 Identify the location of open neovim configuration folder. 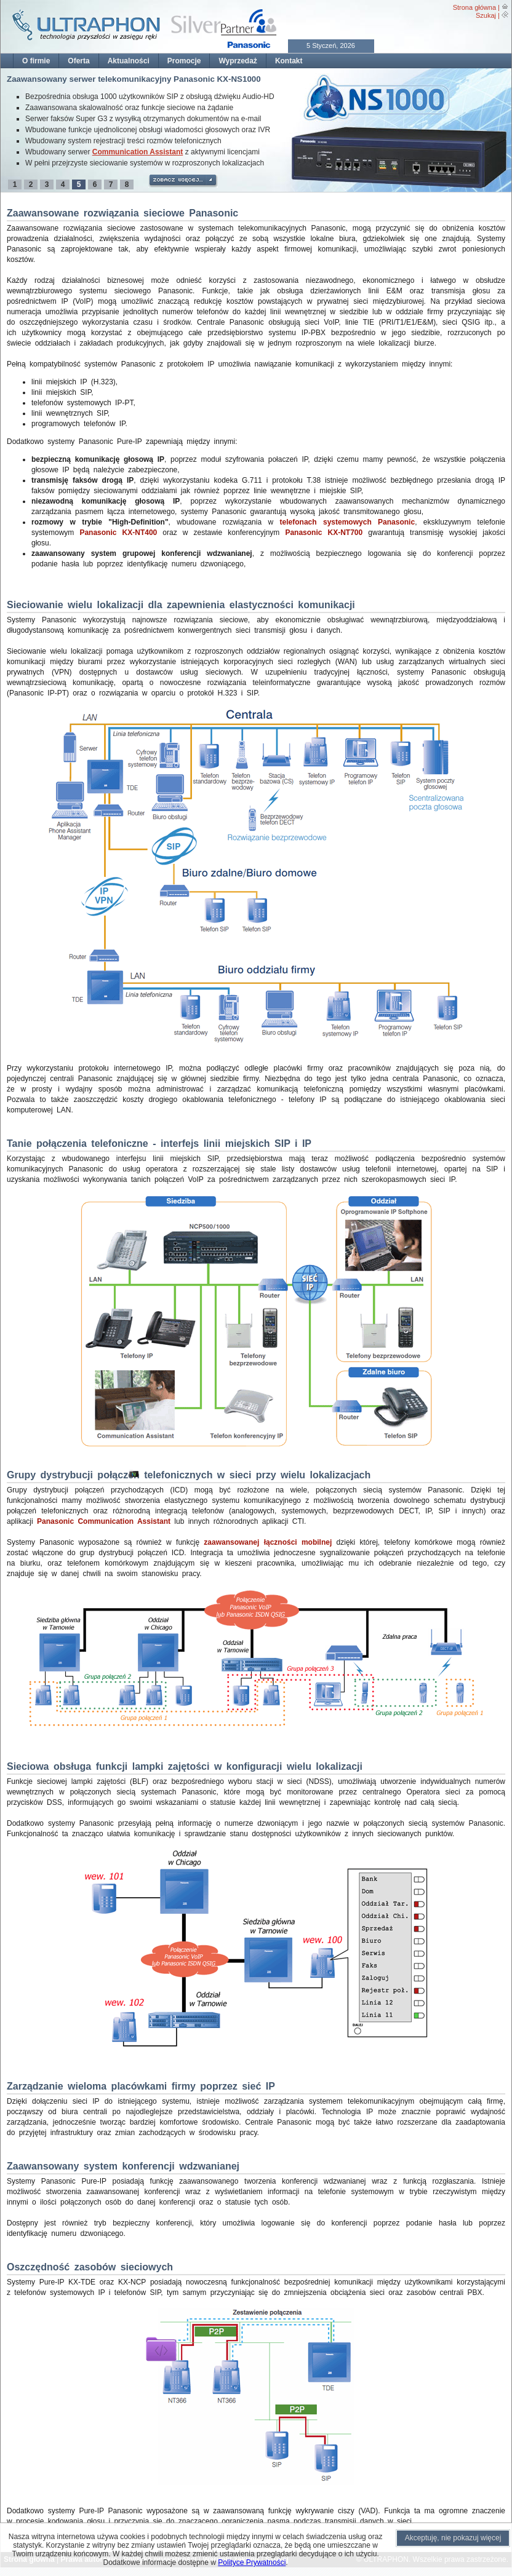
(134, 1473).